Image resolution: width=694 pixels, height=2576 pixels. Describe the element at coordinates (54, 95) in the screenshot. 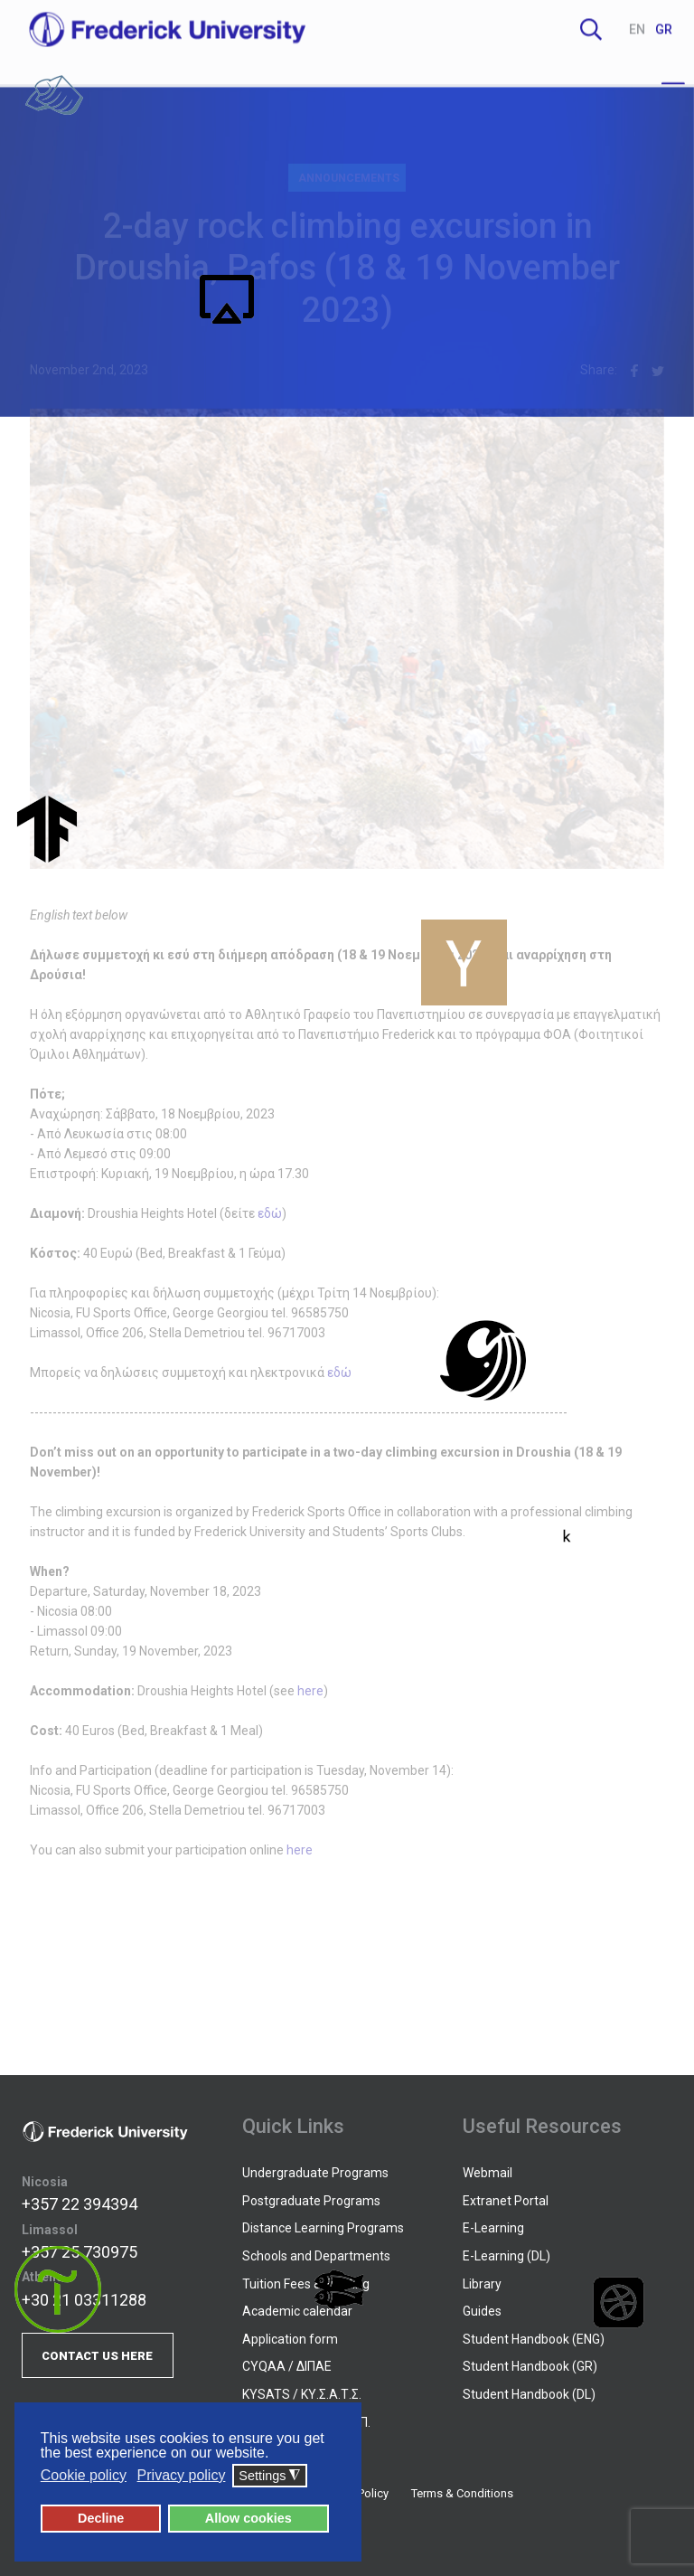

I see `lefthook git hooks manager logo` at that location.